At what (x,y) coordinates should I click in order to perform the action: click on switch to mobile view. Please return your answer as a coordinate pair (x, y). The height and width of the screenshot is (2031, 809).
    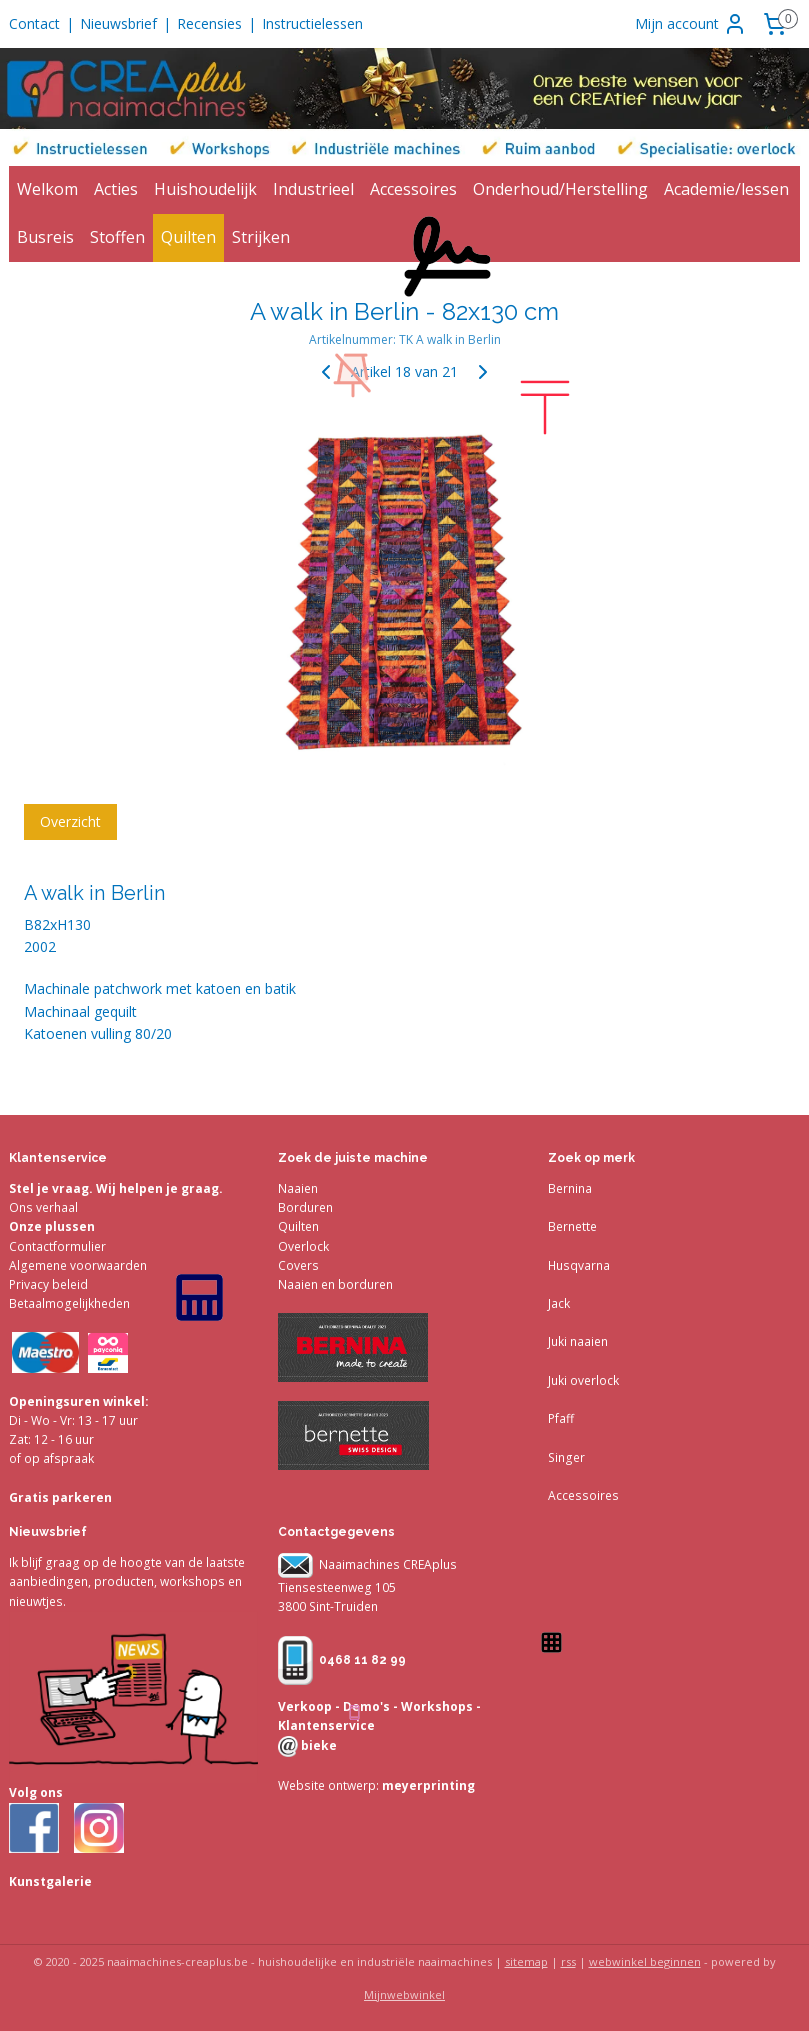
    Looking at the image, I should click on (354, 1712).